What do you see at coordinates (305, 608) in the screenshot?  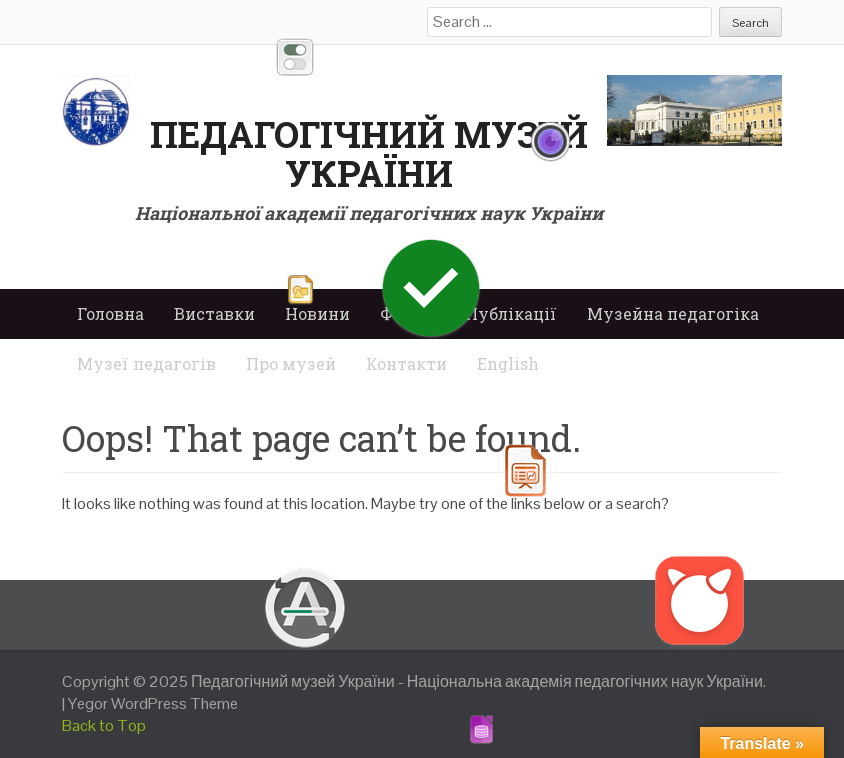 I see `check for available software updates` at bounding box center [305, 608].